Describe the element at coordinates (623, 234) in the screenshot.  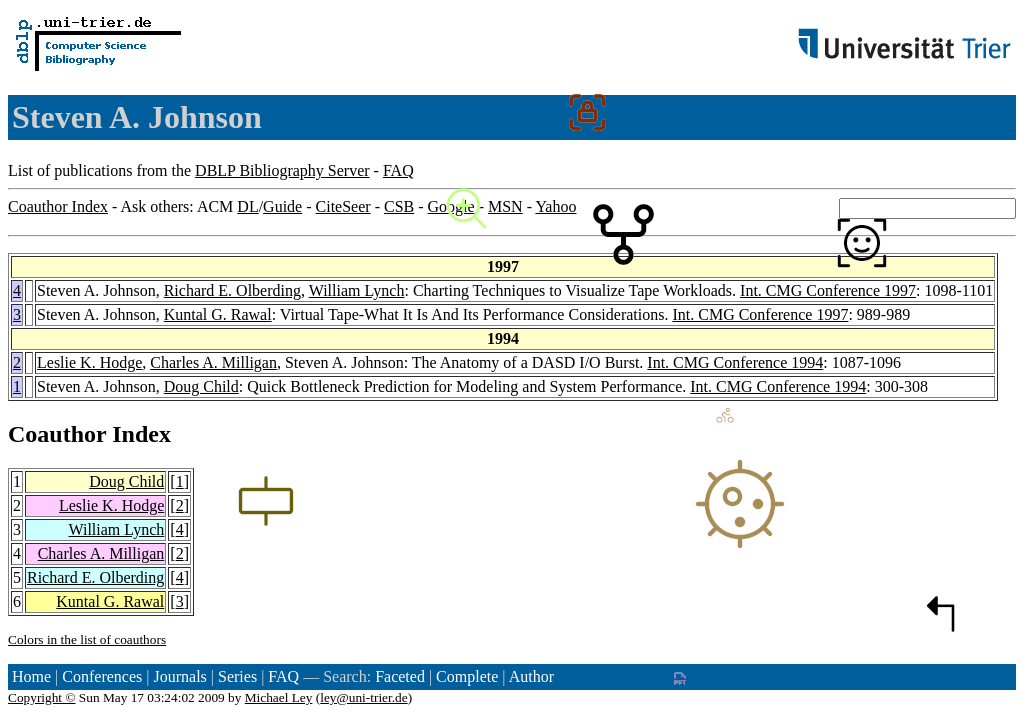
I see `fork a repository` at that location.